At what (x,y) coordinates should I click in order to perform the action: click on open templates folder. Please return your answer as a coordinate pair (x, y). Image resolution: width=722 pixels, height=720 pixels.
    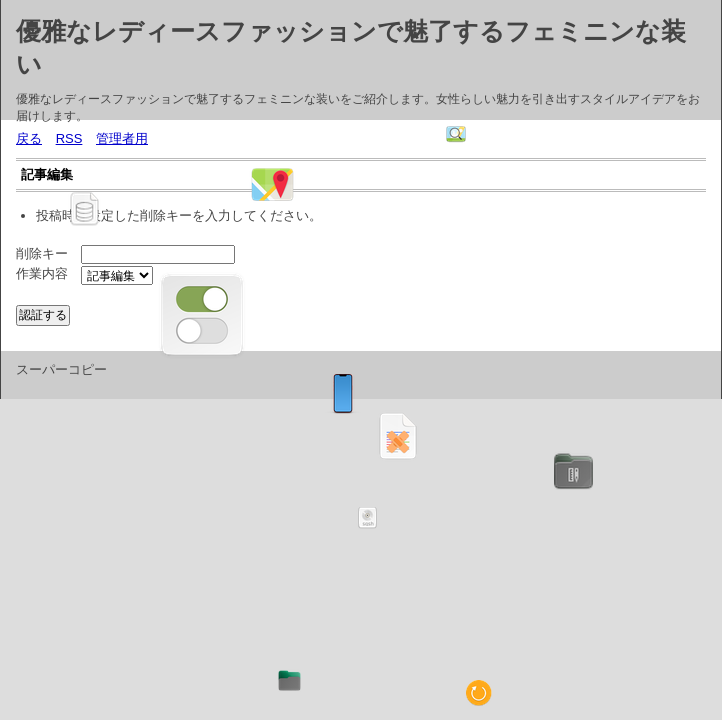
    Looking at the image, I should click on (573, 470).